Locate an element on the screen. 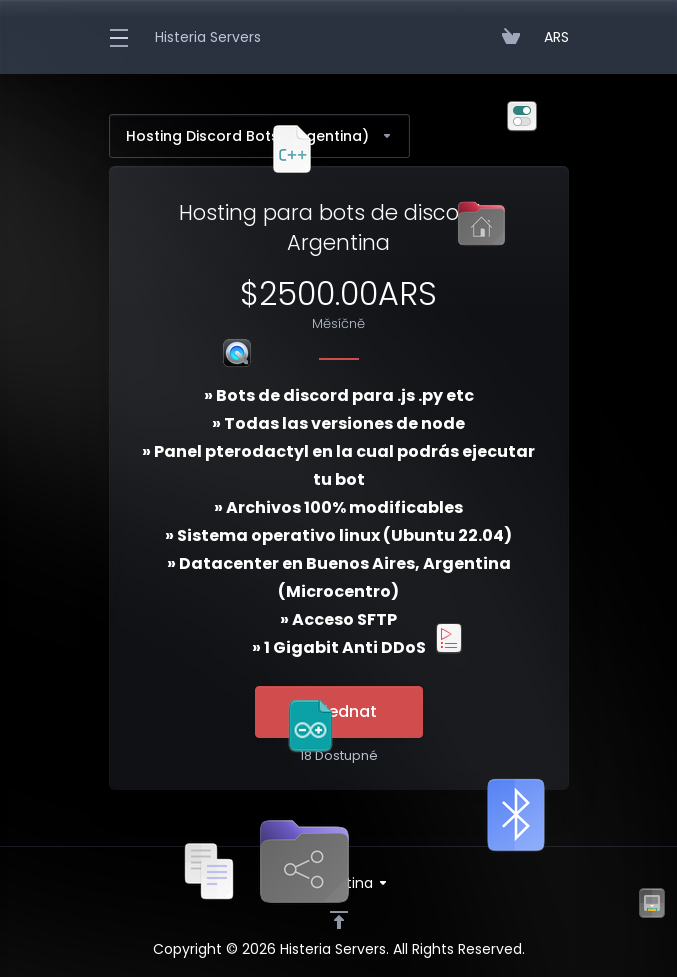 This screenshot has width=677, height=977. copy selected content to clipboard is located at coordinates (209, 871).